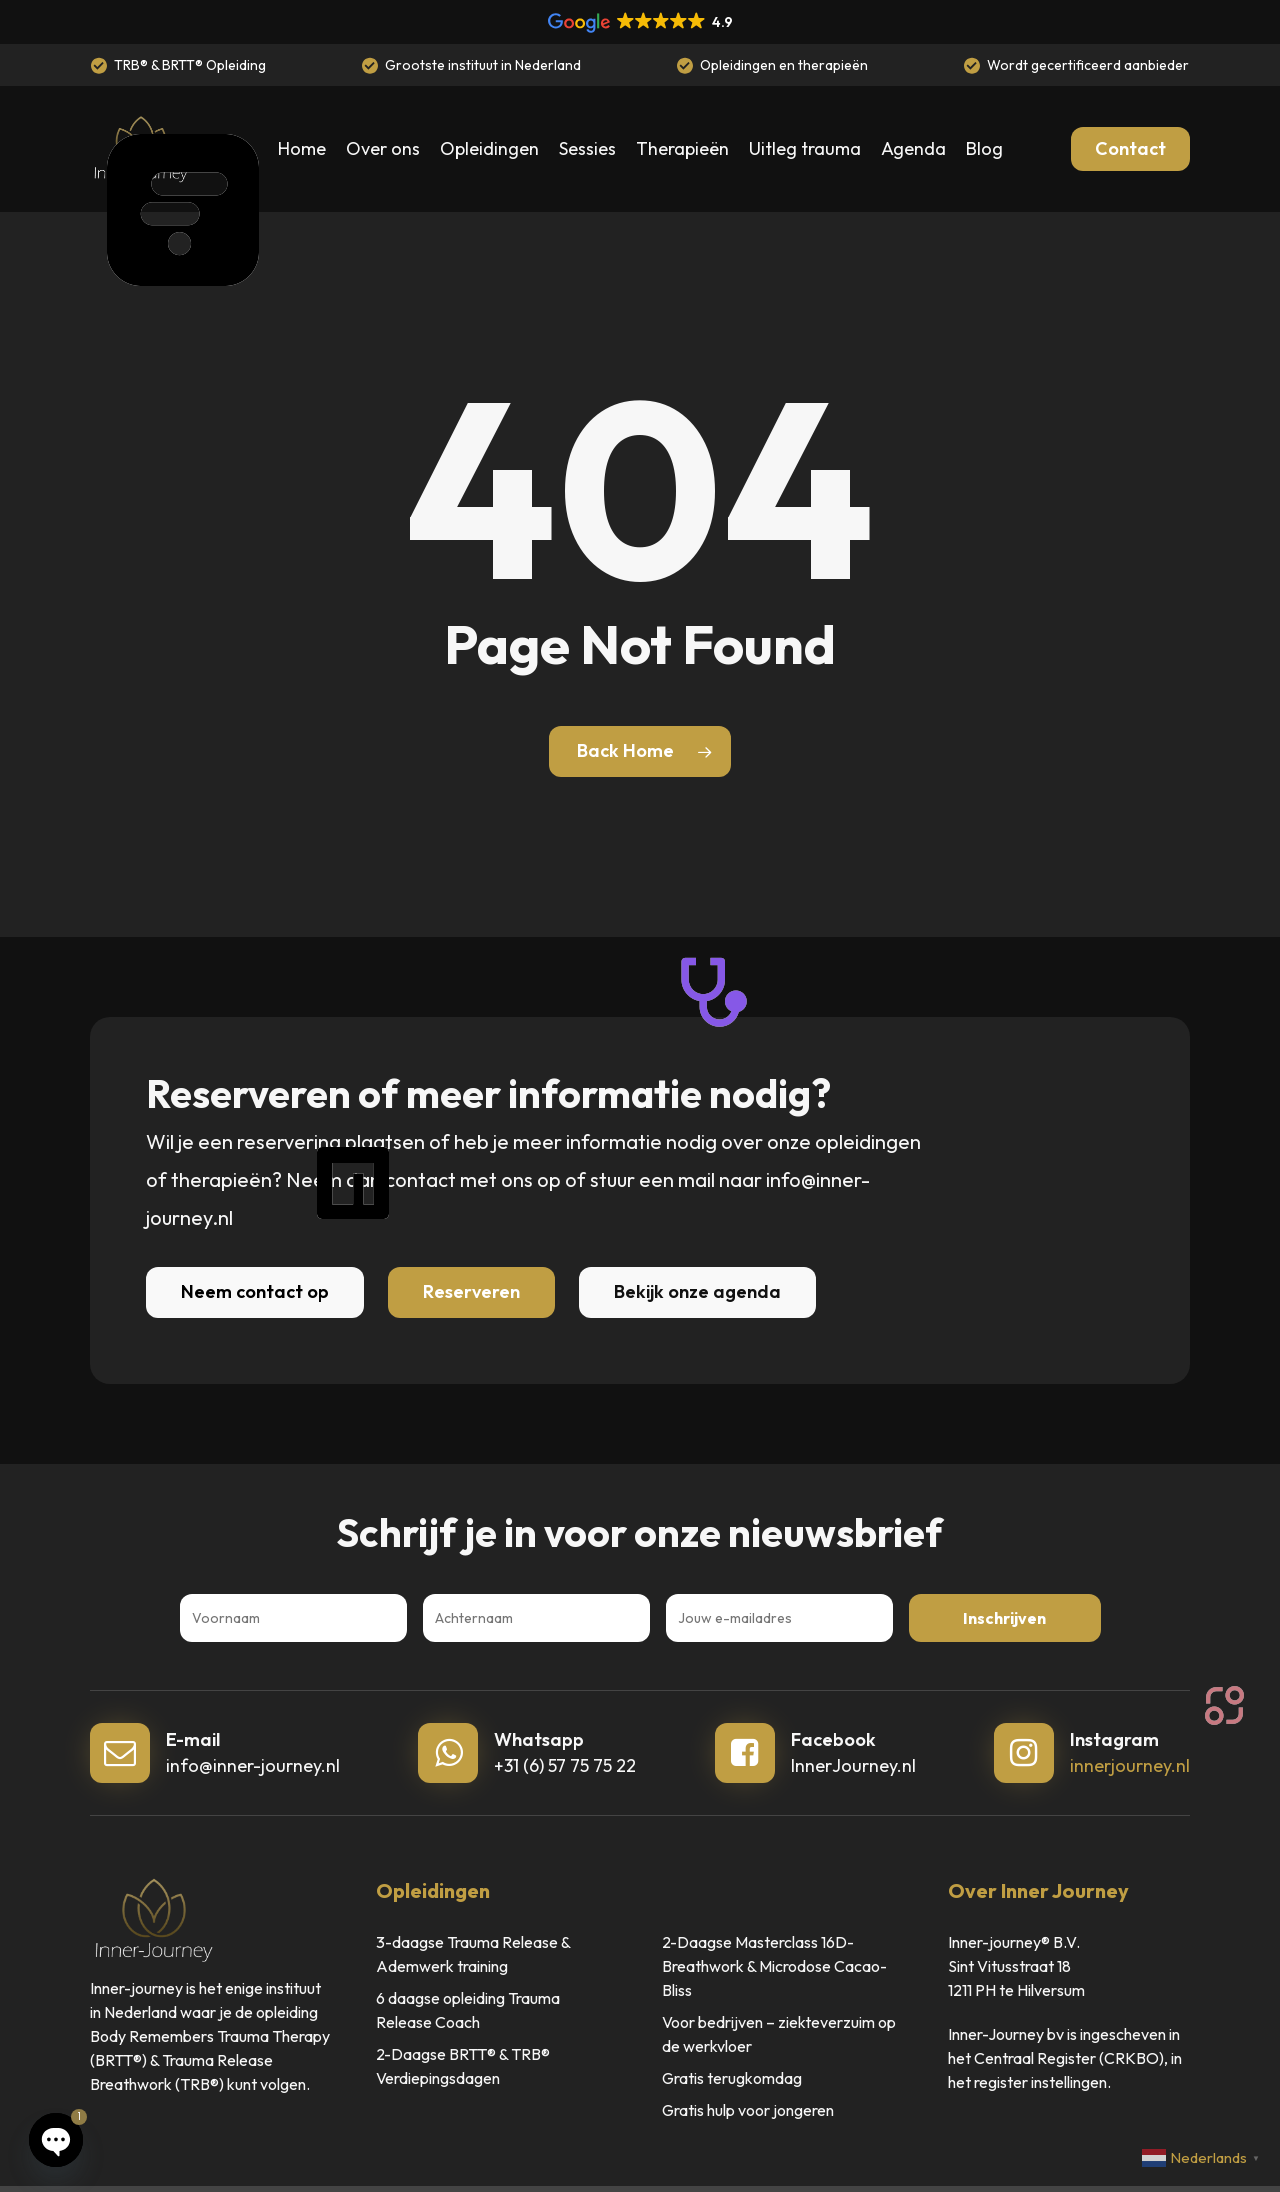 This screenshot has width=1280, height=2192. I want to click on exchange or convert currency, so click(1224, 1705).